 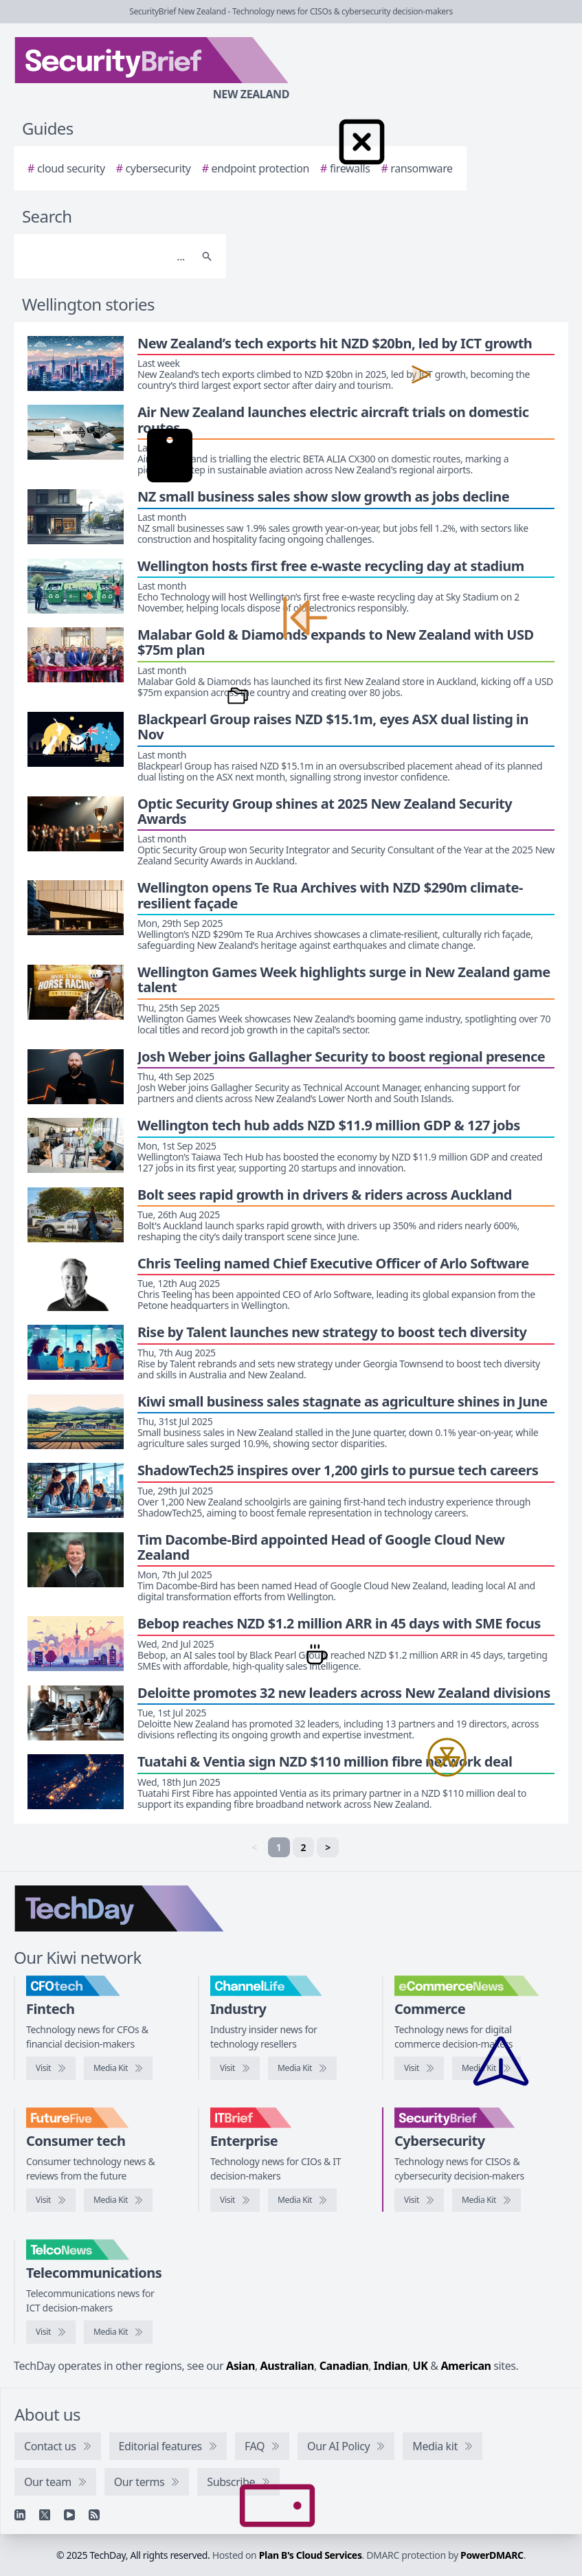 I want to click on navigate to the next item, so click(x=420, y=374).